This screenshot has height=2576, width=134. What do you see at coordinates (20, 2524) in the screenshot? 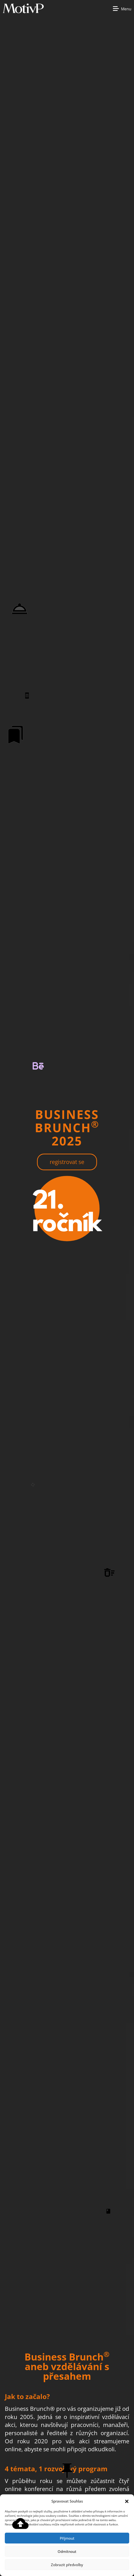
I see `upload file to cloud storage` at bounding box center [20, 2524].